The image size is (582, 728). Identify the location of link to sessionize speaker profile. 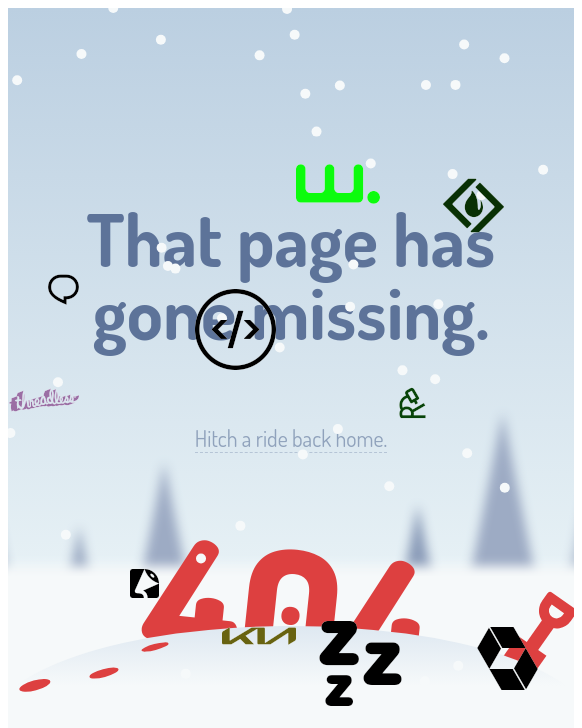
(144, 583).